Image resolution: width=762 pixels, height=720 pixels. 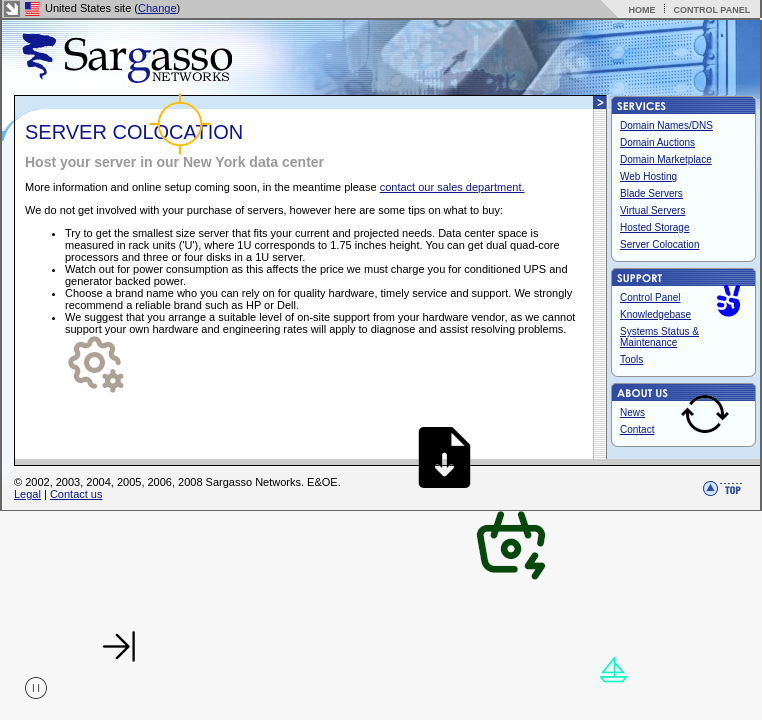 What do you see at coordinates (94, 362) in the screenshot?
I see `access settings or preferences` at bounding box center [94, 362].